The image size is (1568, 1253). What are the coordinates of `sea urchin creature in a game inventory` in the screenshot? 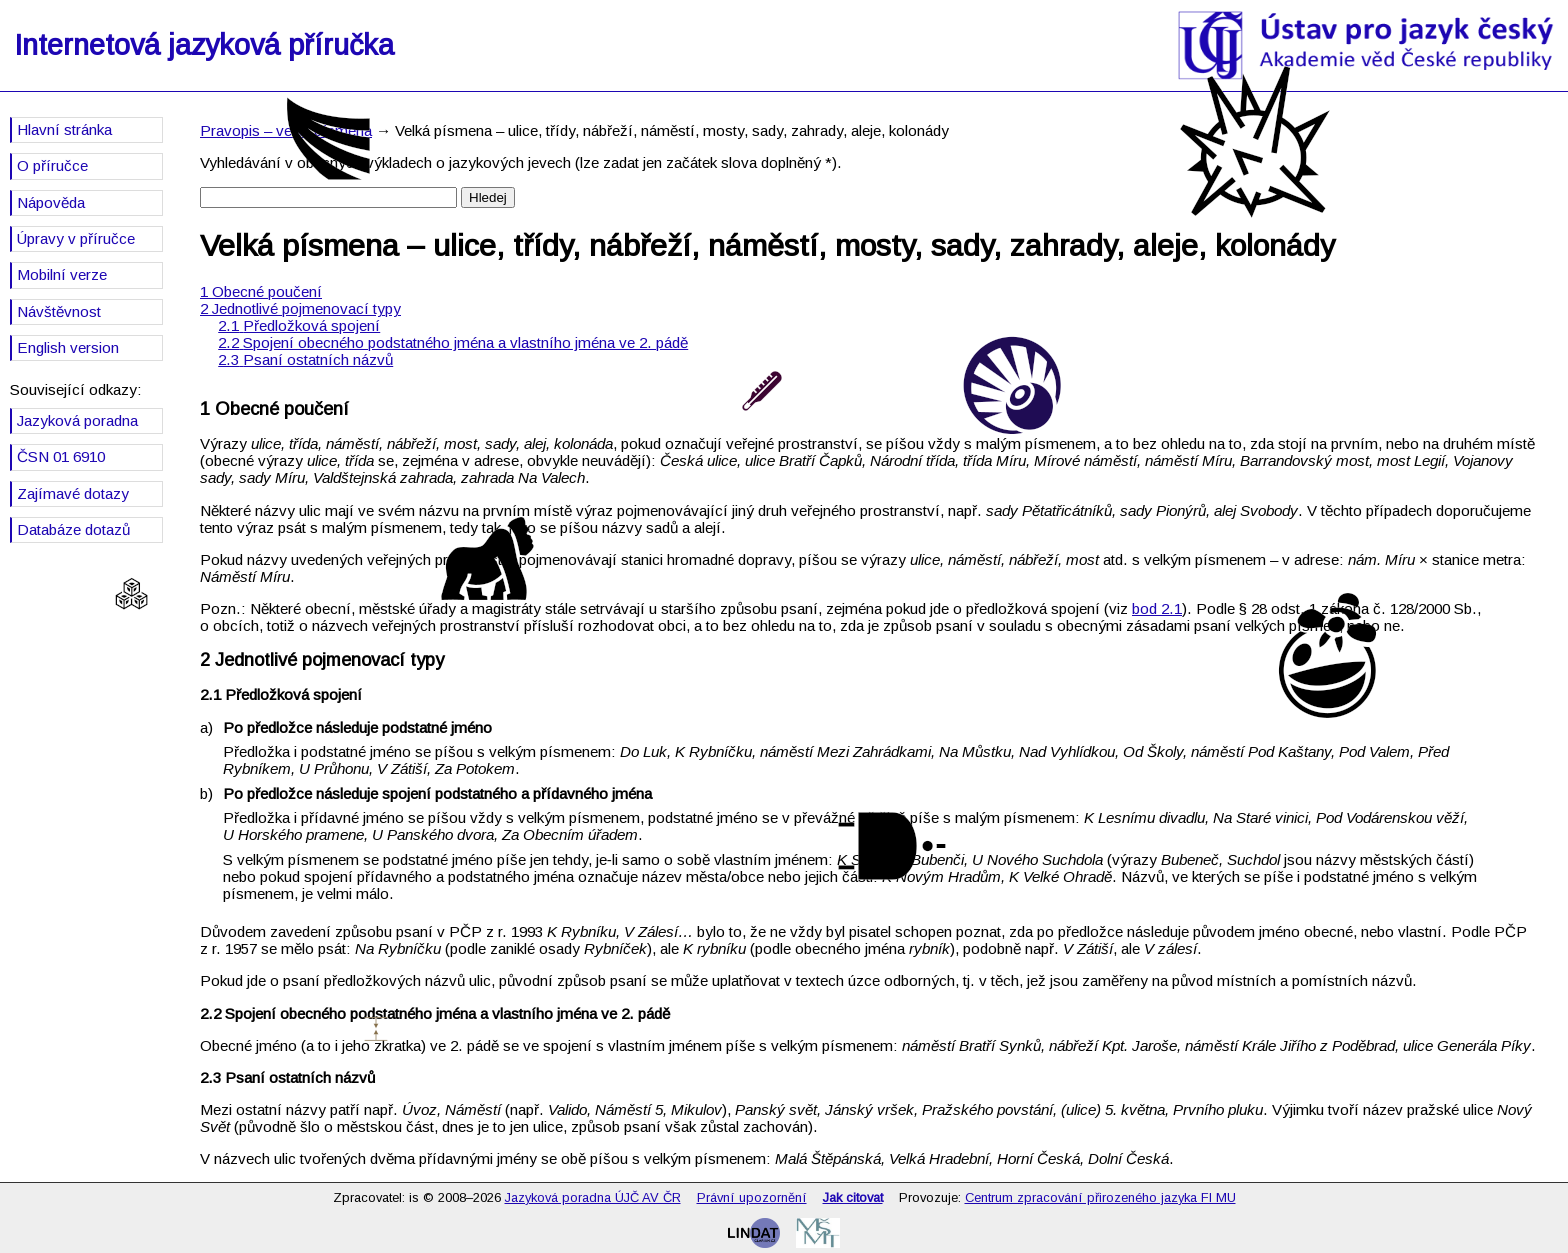 It's located at (1255, 142).